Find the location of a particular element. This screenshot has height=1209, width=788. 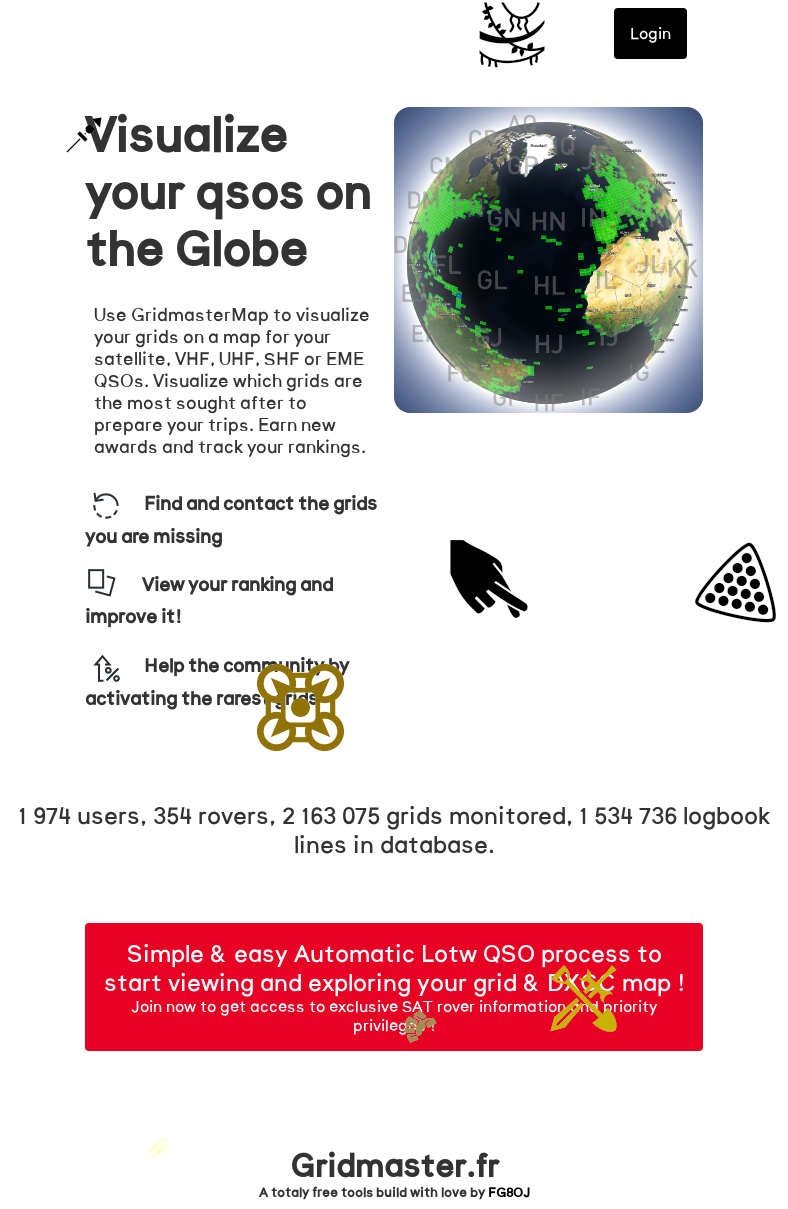

explosive item or power-up in a game is located at coordinates (159, 1147).